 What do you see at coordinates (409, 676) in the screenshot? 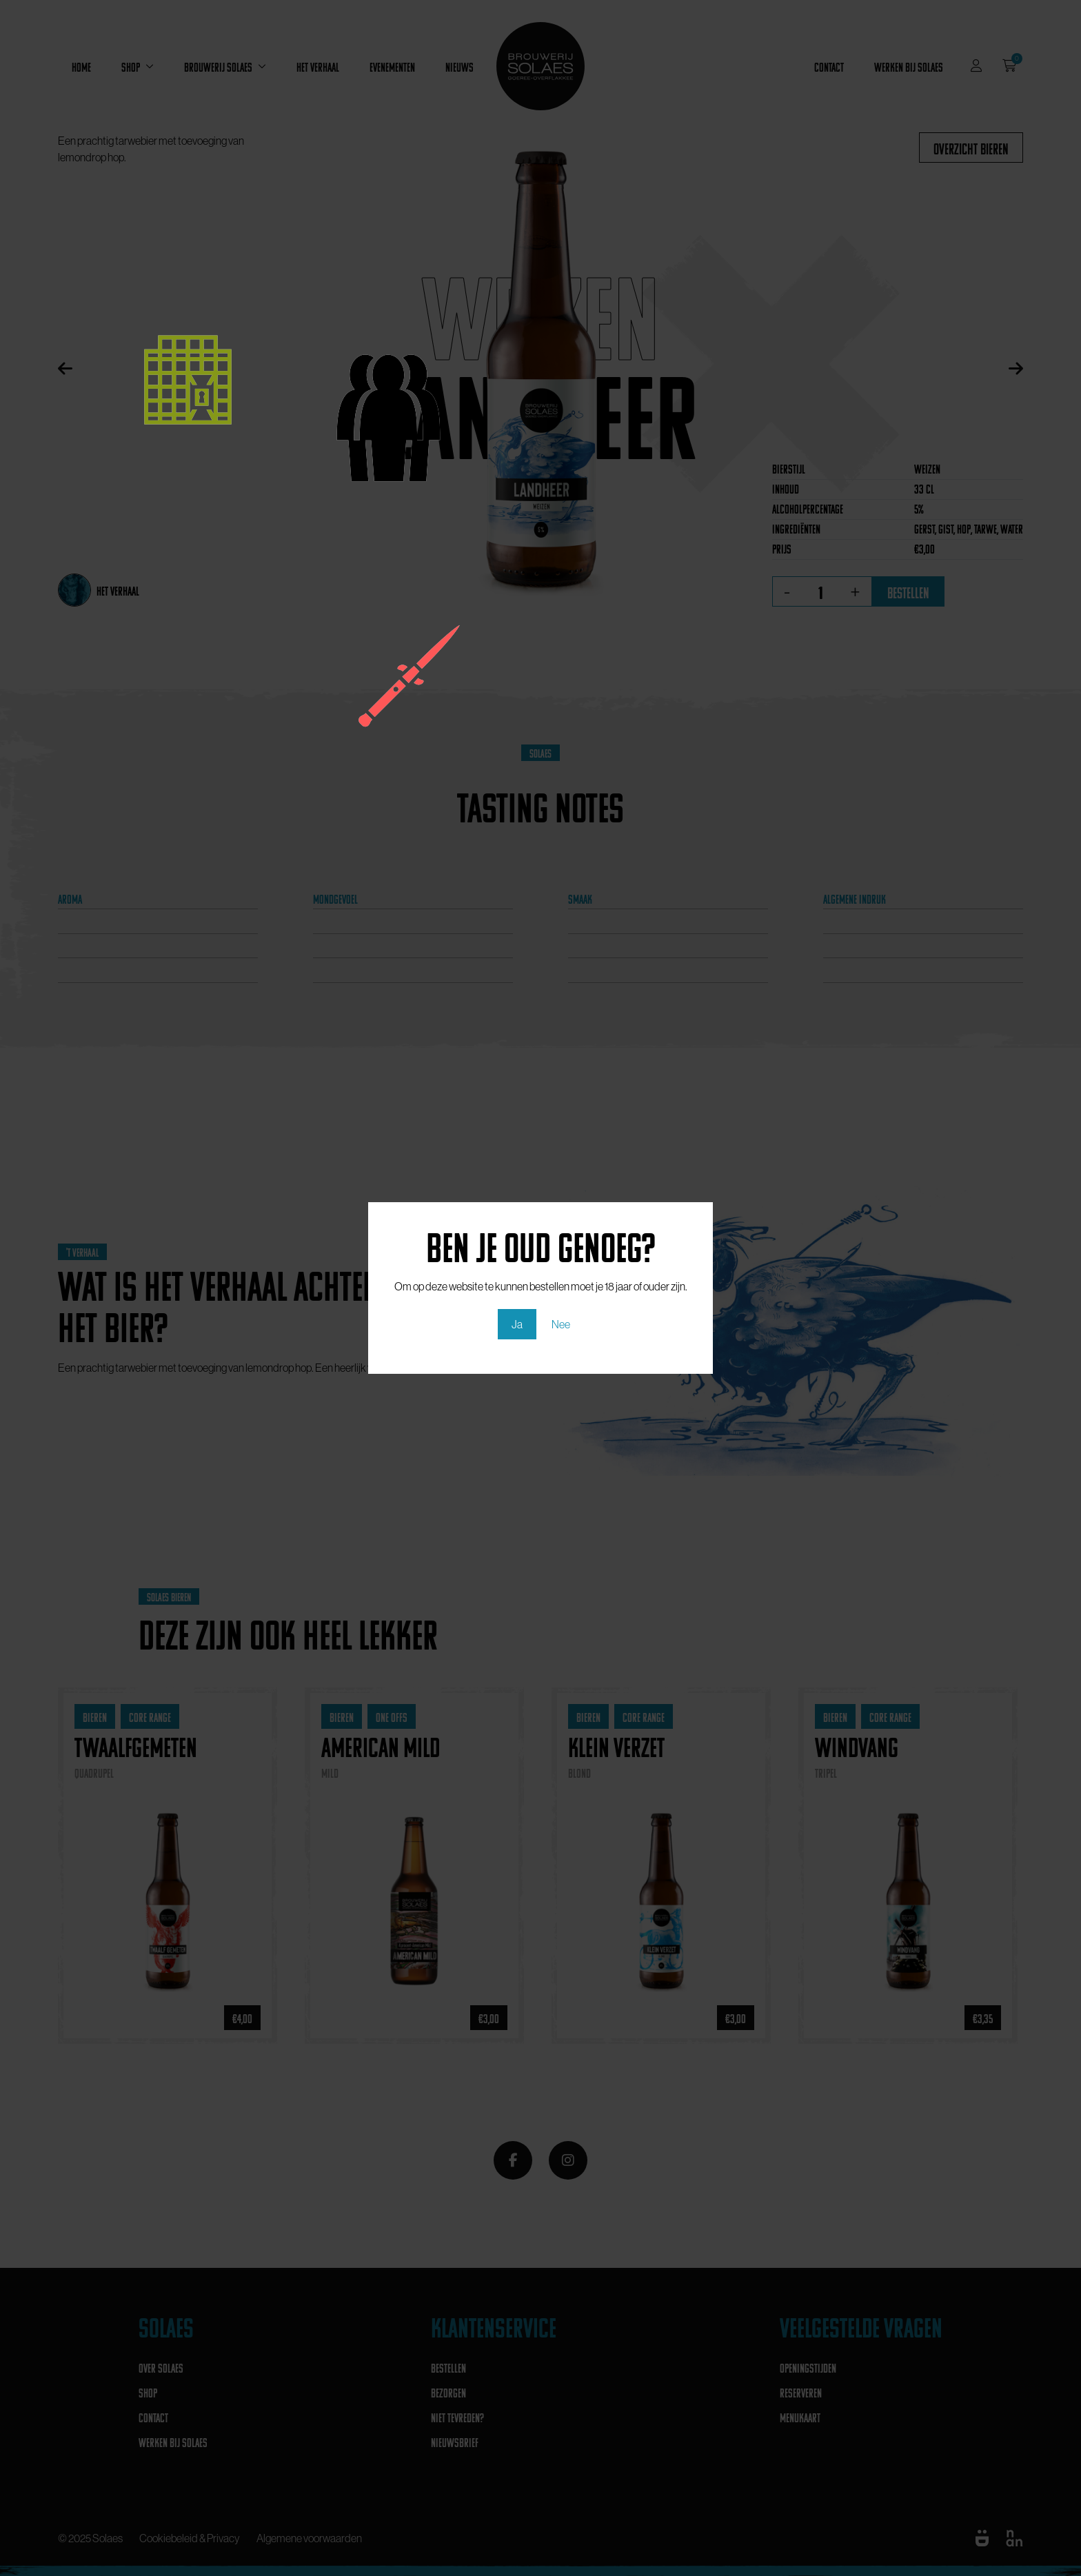
I see `represents a weapon or blade item in a game inventory` at bounding box center [409, 676].